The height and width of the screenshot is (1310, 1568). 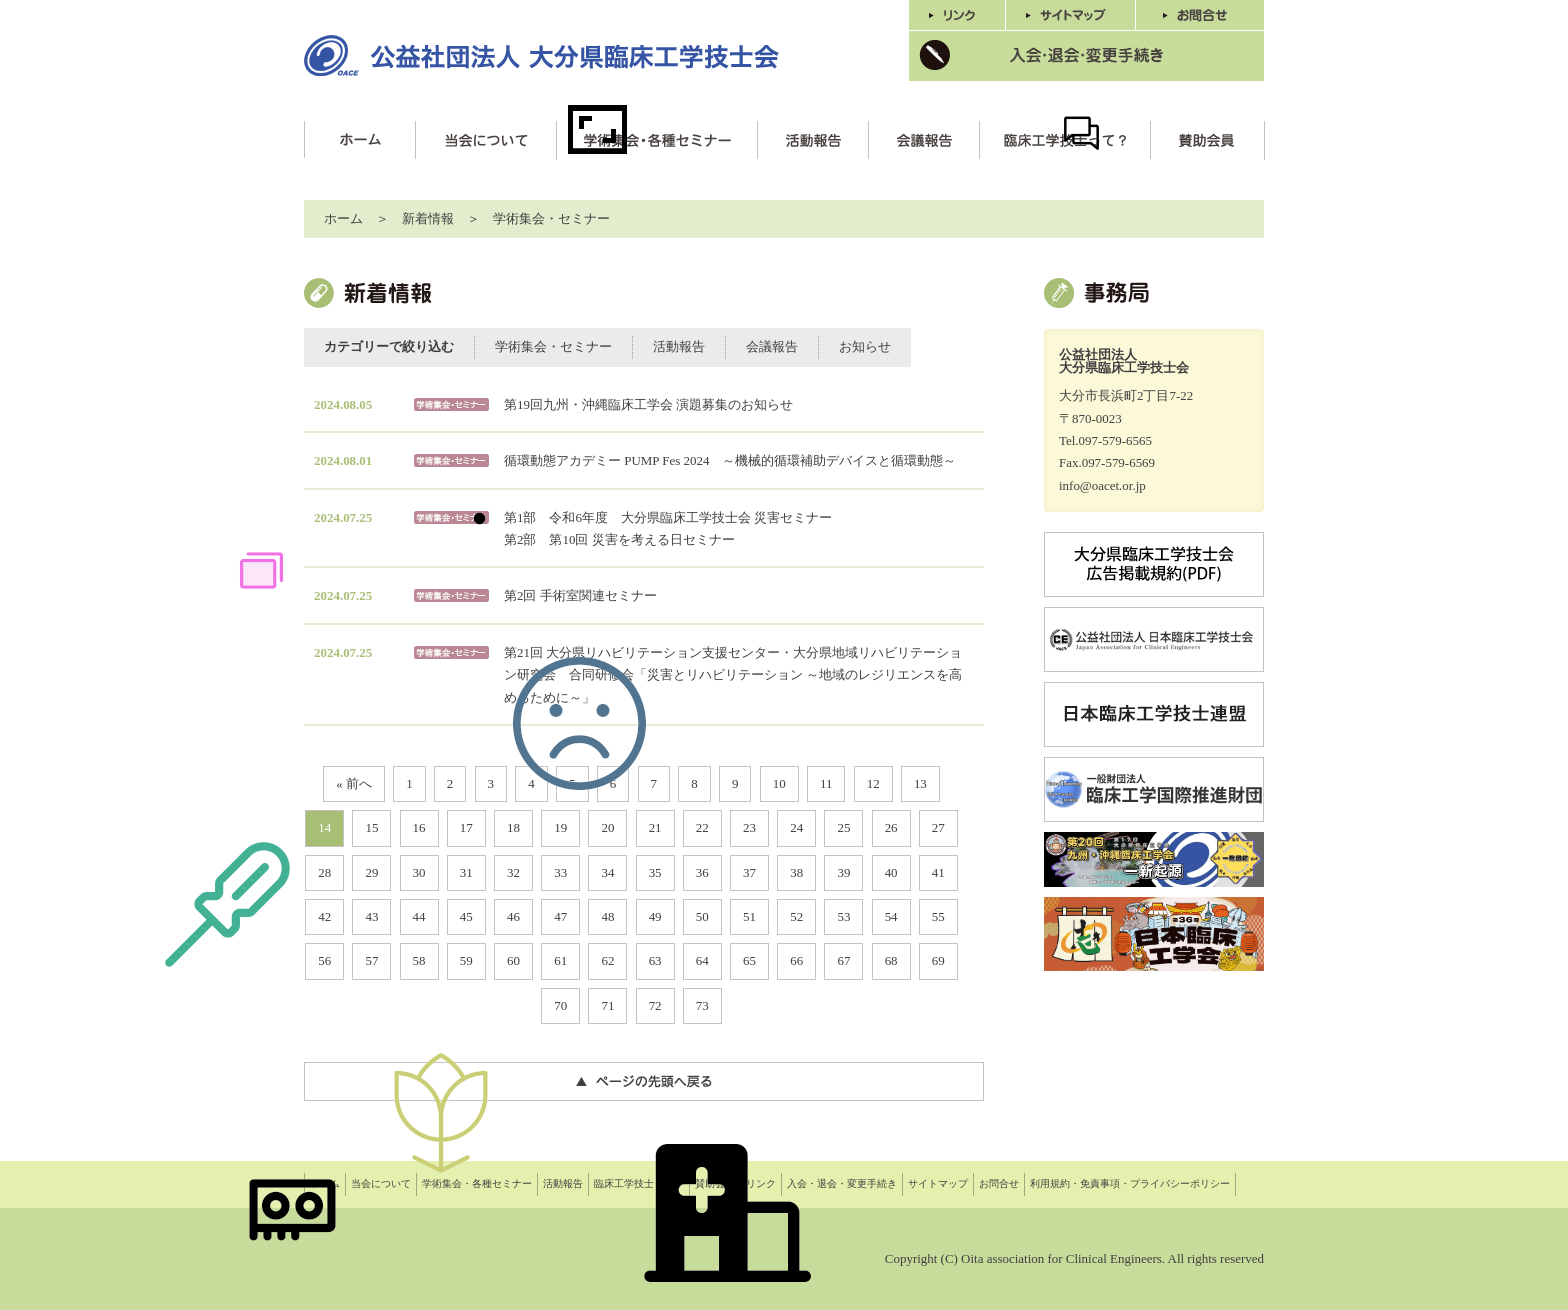 What do you see at coordinates (579, 723) in the screenshot?
I see `indicate negative feedback or dissatisfaction` at bounding box center [579, 723].